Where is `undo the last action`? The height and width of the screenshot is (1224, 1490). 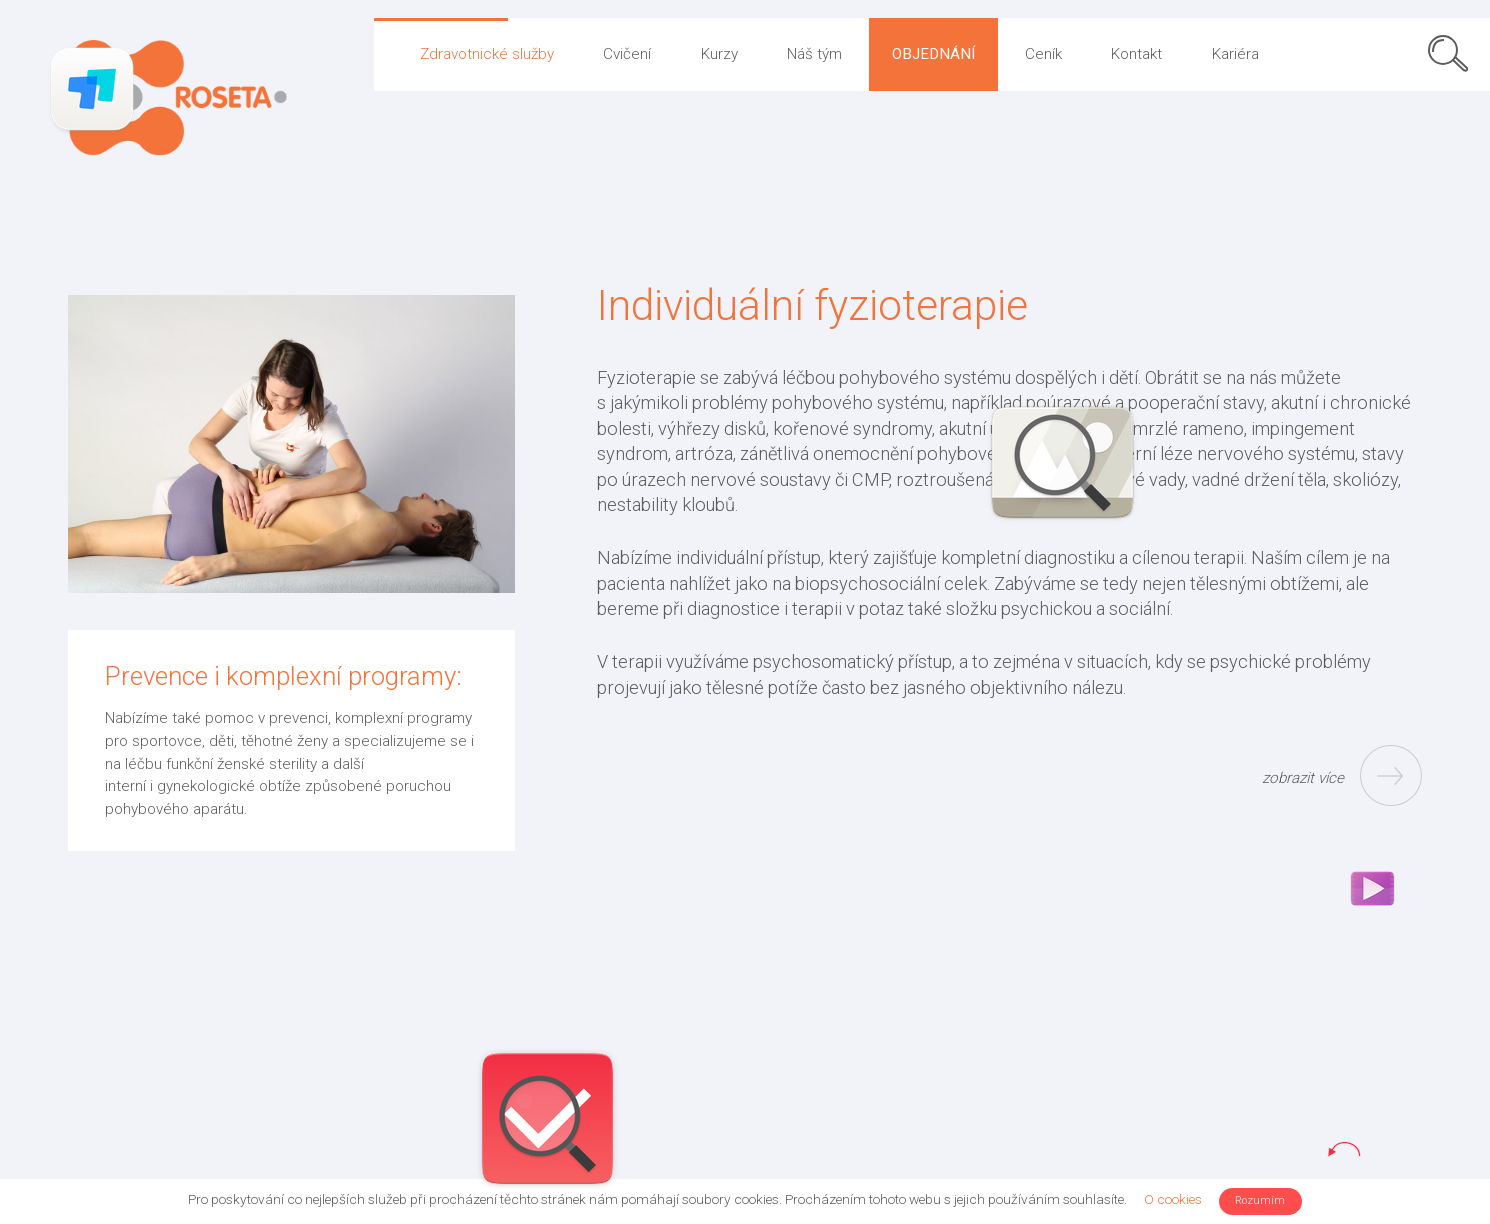
undo the last action is located at coordinates (1344, 1149).